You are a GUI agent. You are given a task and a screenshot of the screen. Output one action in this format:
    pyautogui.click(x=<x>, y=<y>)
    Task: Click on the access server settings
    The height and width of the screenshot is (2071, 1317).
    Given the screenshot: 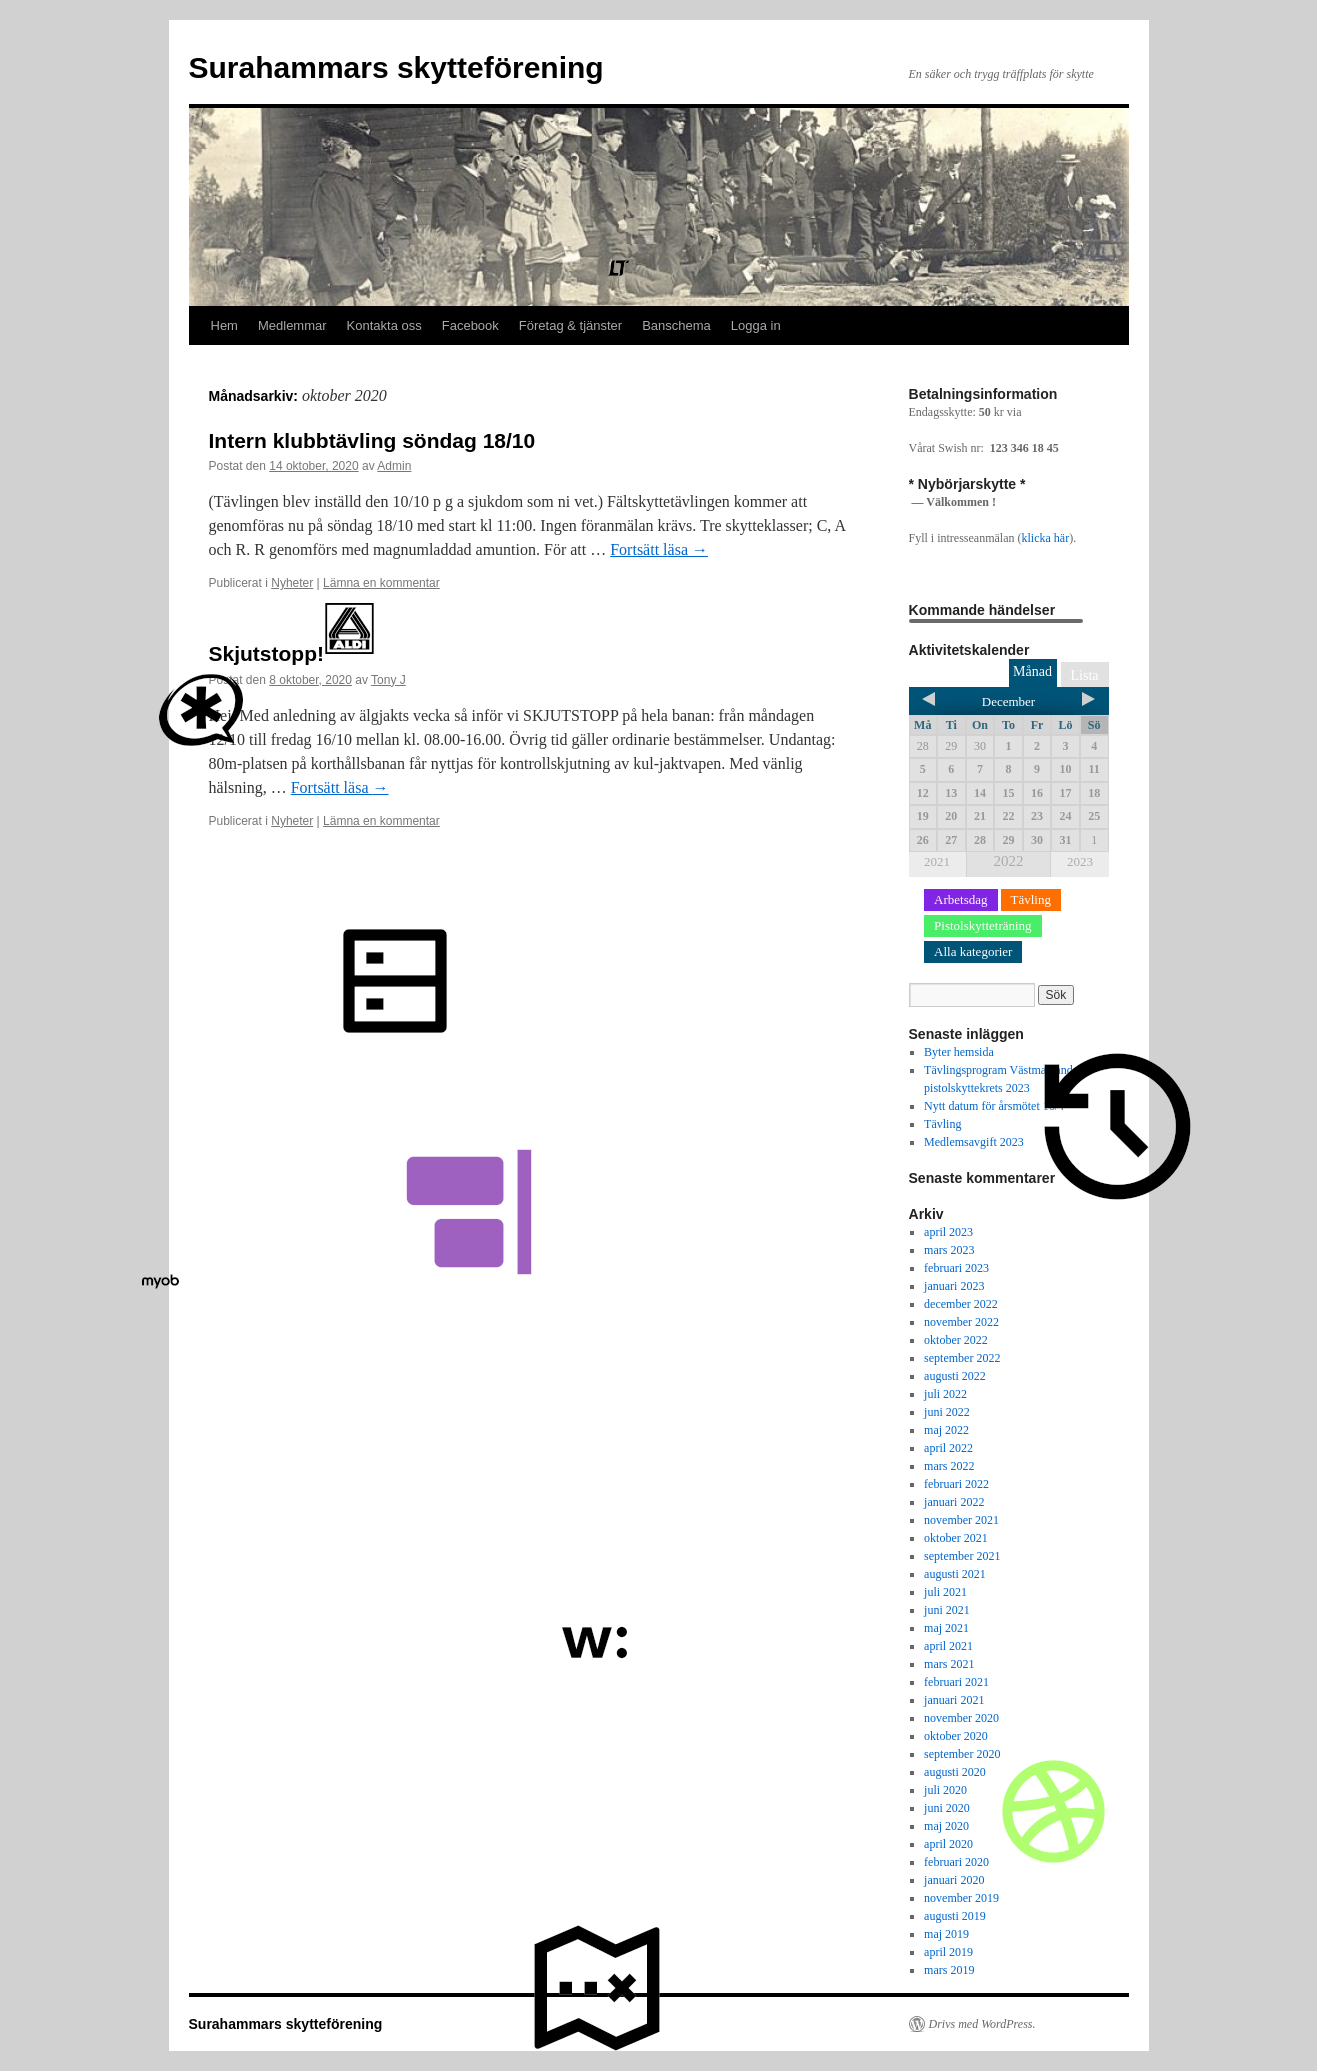 What is the action you would take?
    pyautogui.click(x=395, y=981)
    